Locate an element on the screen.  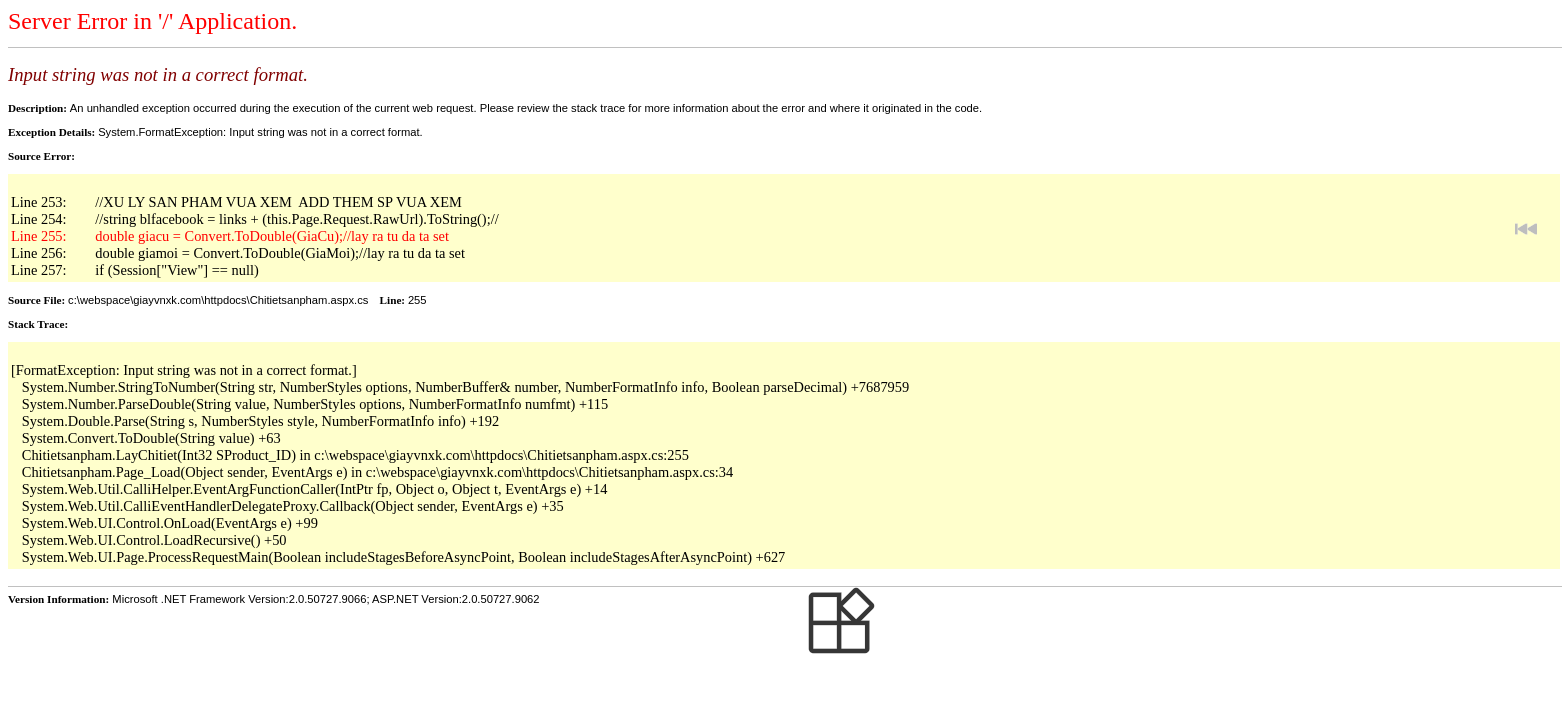
install new software or application is located at coordinates (841, 620).